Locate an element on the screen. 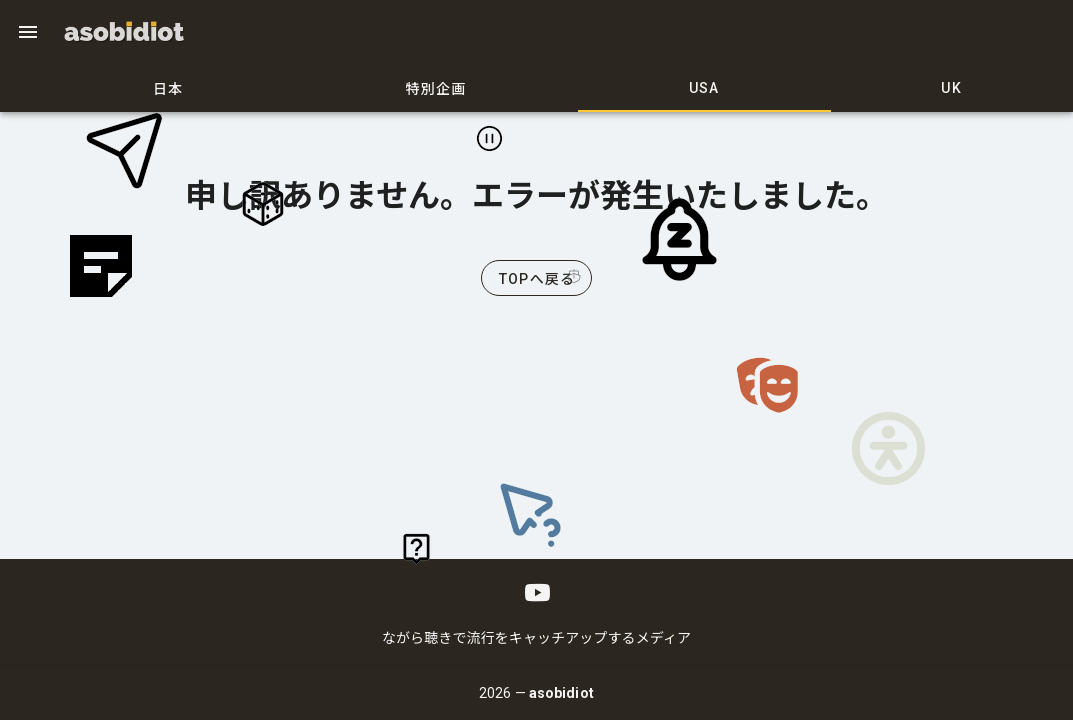 This screenshot has width=1073, height=720. snooze notifications is located at coordinates (679, 239).